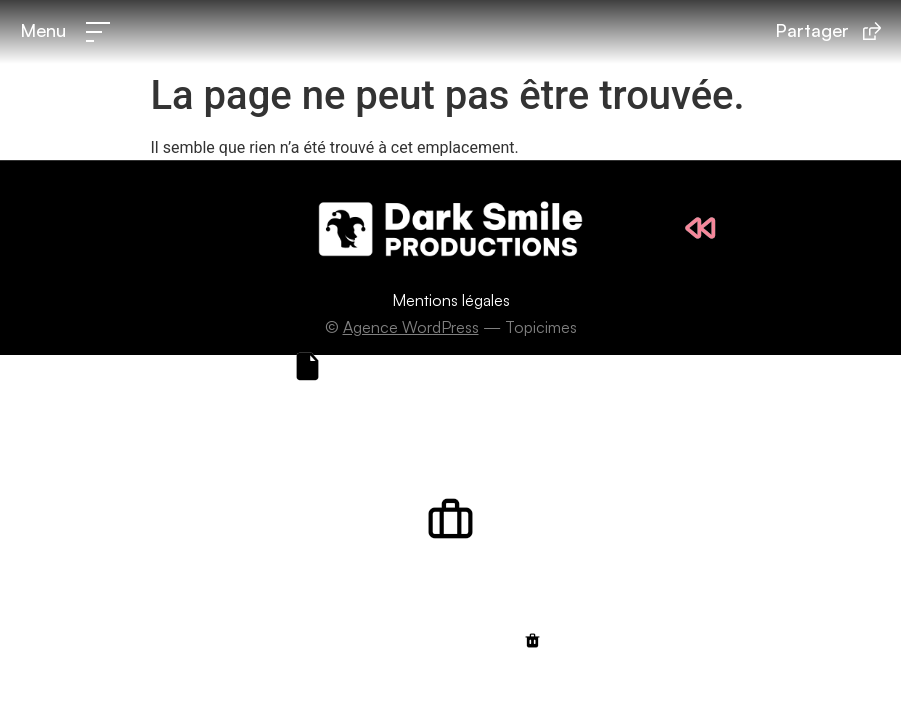  Describe the element at coordinates (307, 366) in the screenshot. I see `view or open a file` at that location.